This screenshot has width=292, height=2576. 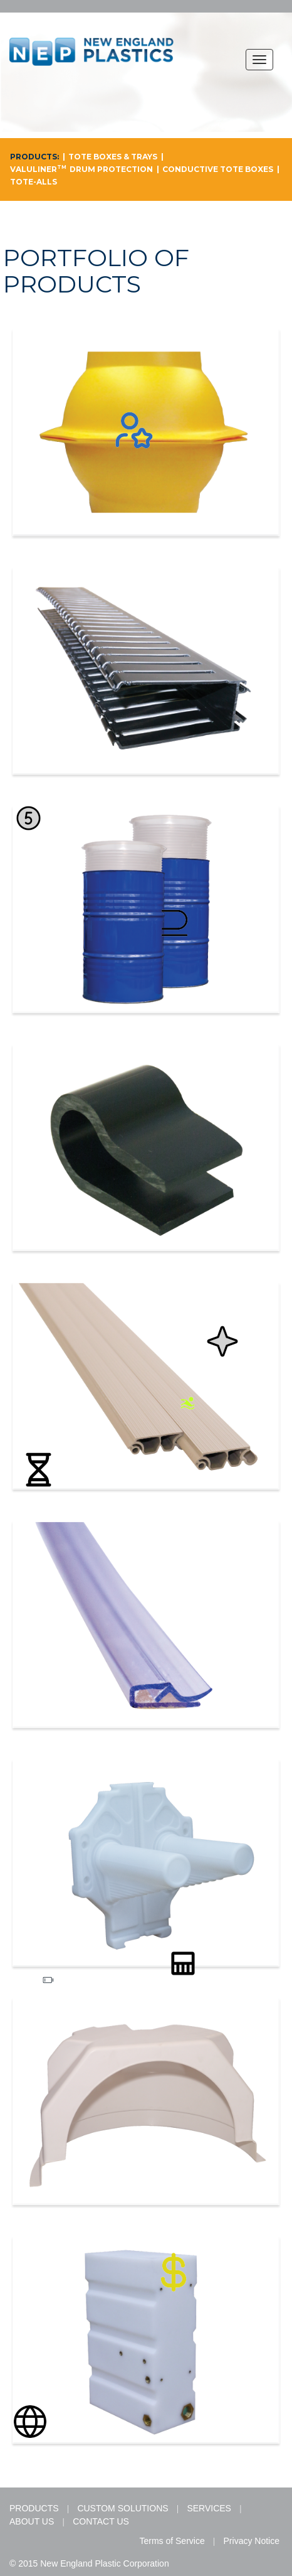 What do you see at coordinates (133, 429) in the screenshot?
I see `view favorite or starred user` at bounding box center [133, 429].